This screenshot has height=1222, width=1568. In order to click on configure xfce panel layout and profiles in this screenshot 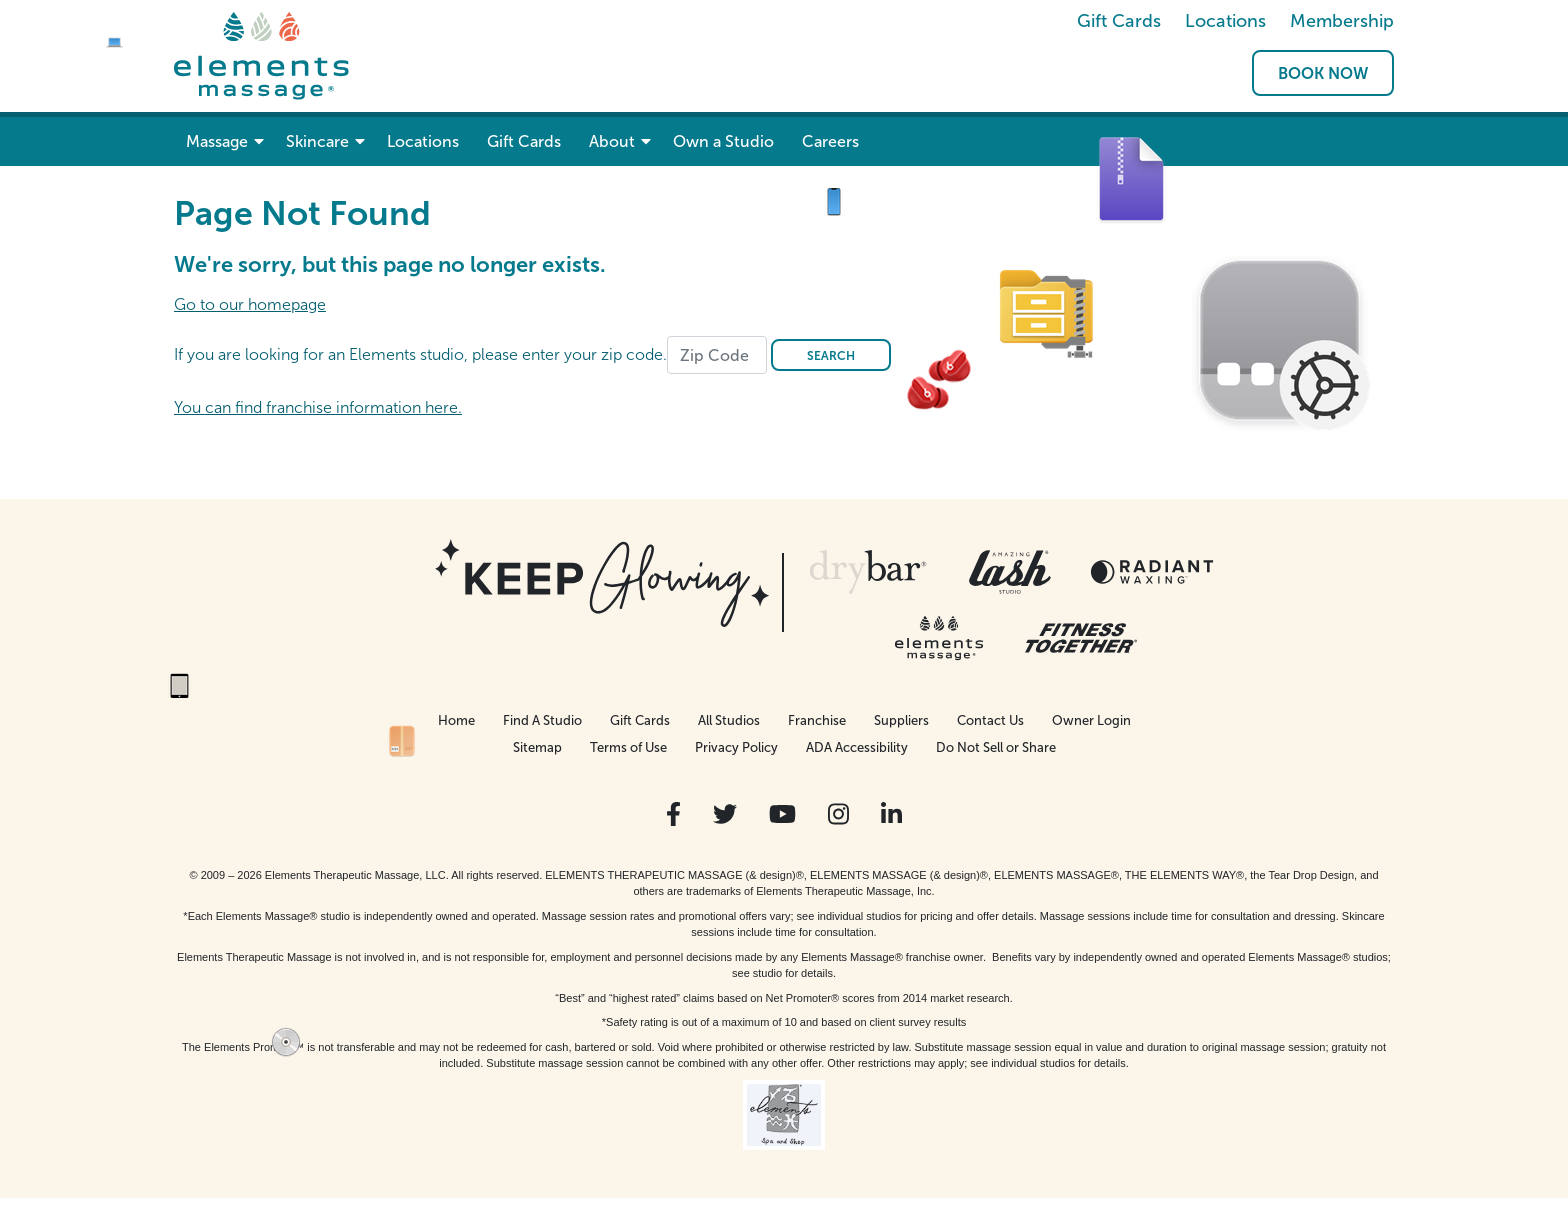, I will do `click(1281, 343)`.